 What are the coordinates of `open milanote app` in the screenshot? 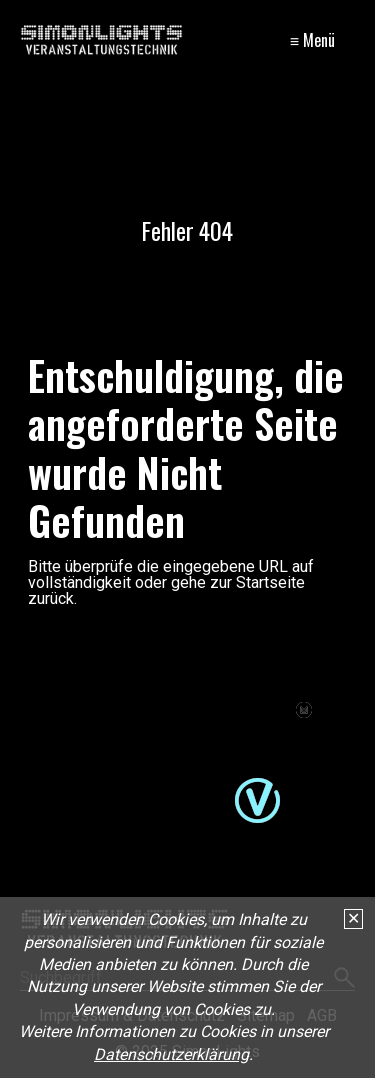 It's located at (304, 710).